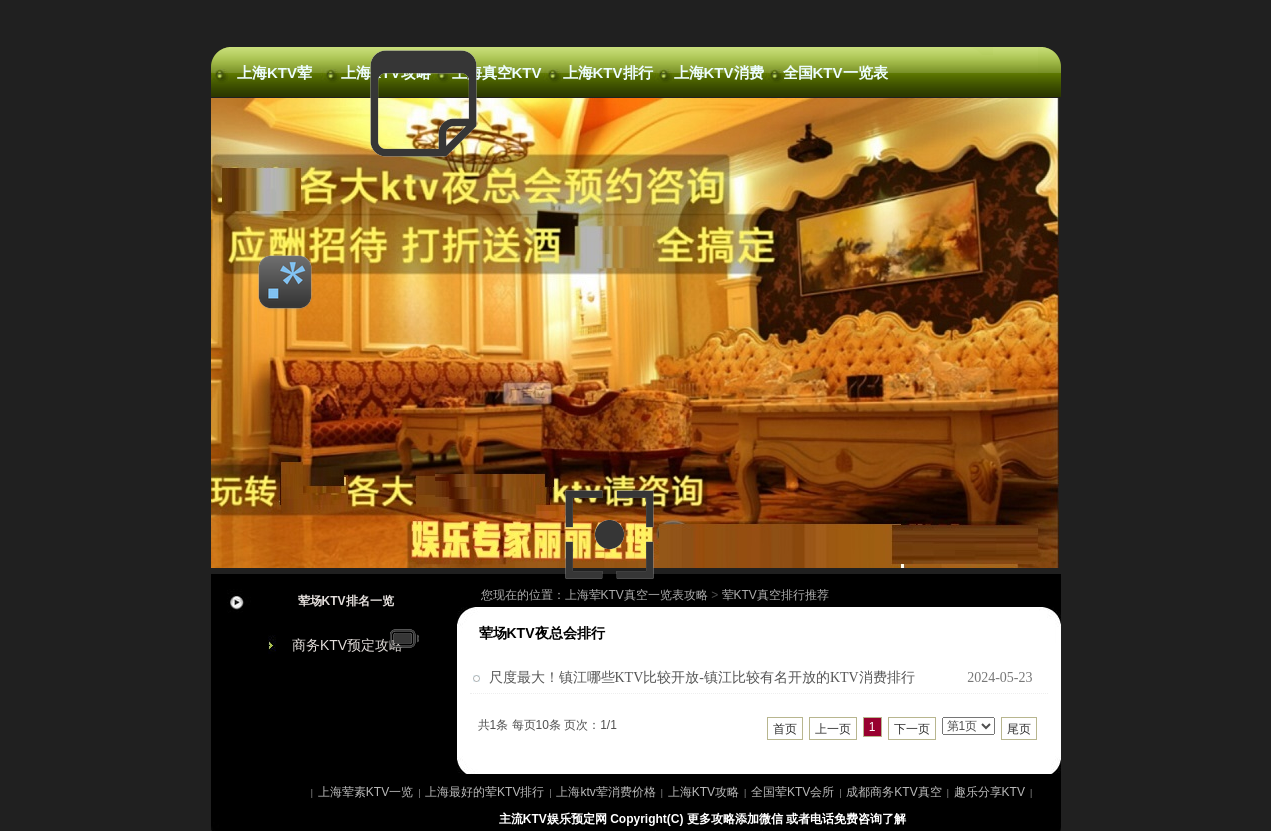 The height and width of the screenshot is (831, 1271). I want to click on screen recording or screen capture tool, so click(609, 534).